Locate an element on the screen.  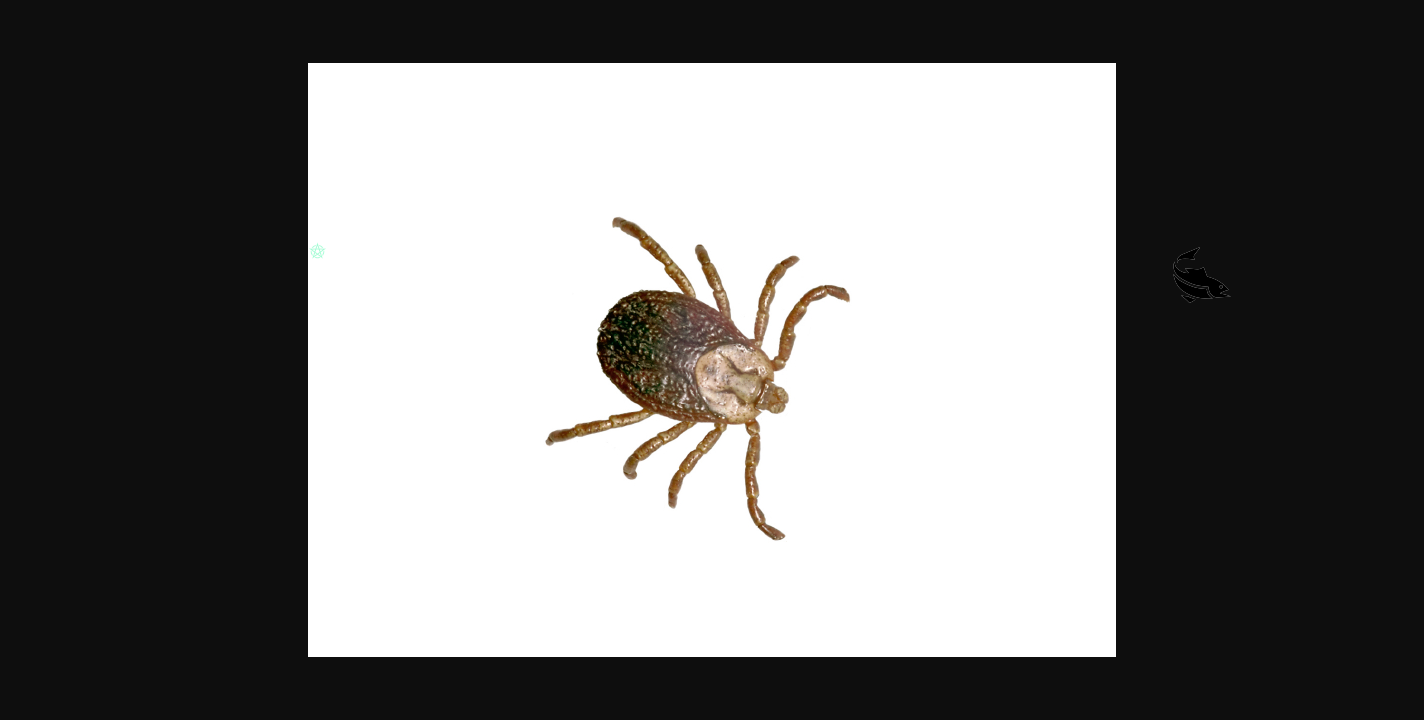
select pentacle symbol for game character or item is located at coordinates (317, 250).